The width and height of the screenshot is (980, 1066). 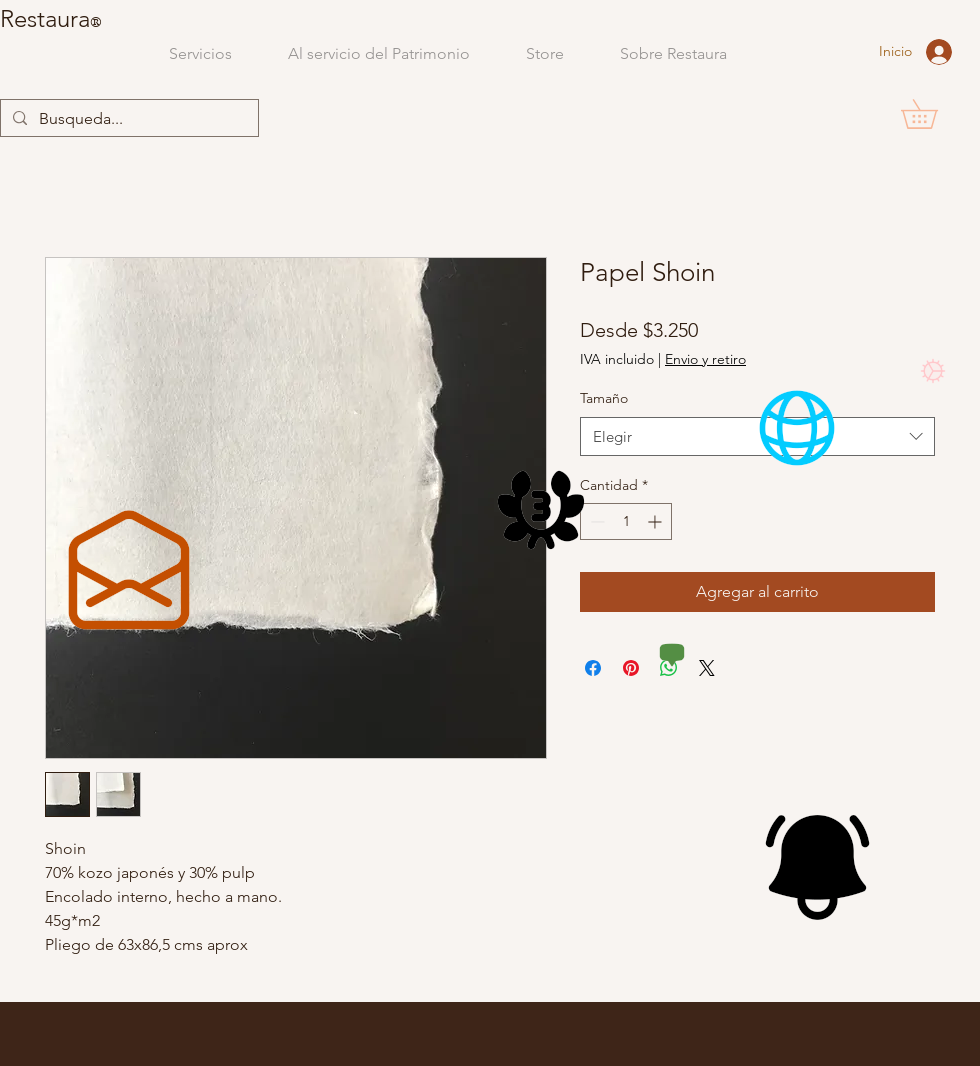 What do you see at coordinates (933, 371) in the screenshot?
I see `access settings or preferences` at bounding box center [933, 371].